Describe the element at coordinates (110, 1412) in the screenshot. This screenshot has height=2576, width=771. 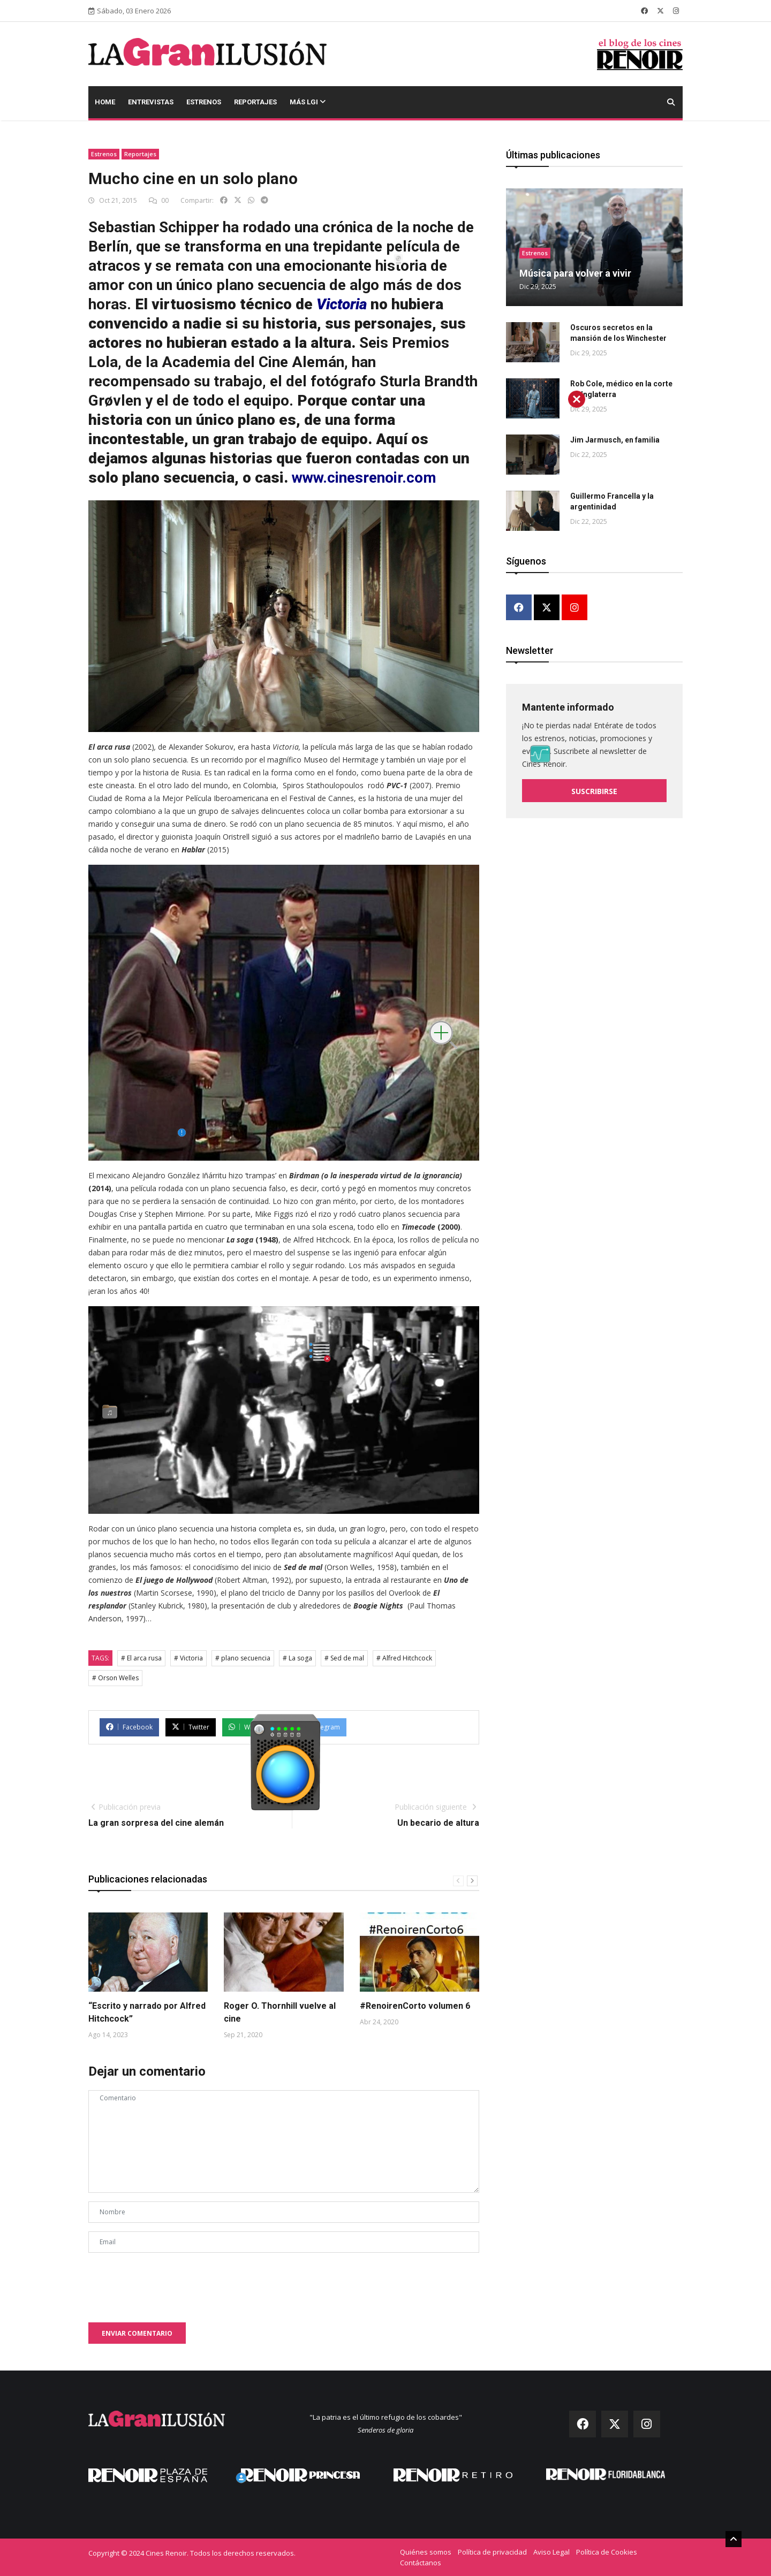
I see `open your music folder` at that location.